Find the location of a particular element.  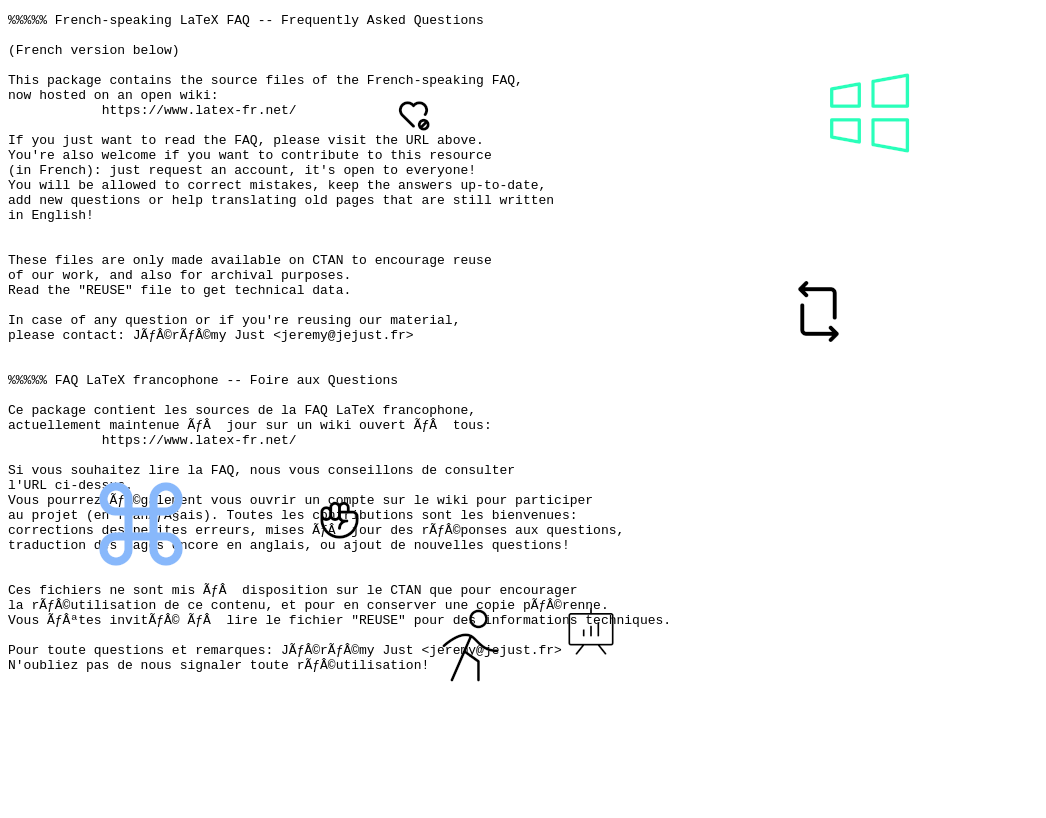

command key modifier for keyboard shortcuts is located at coordinates (141, 524).